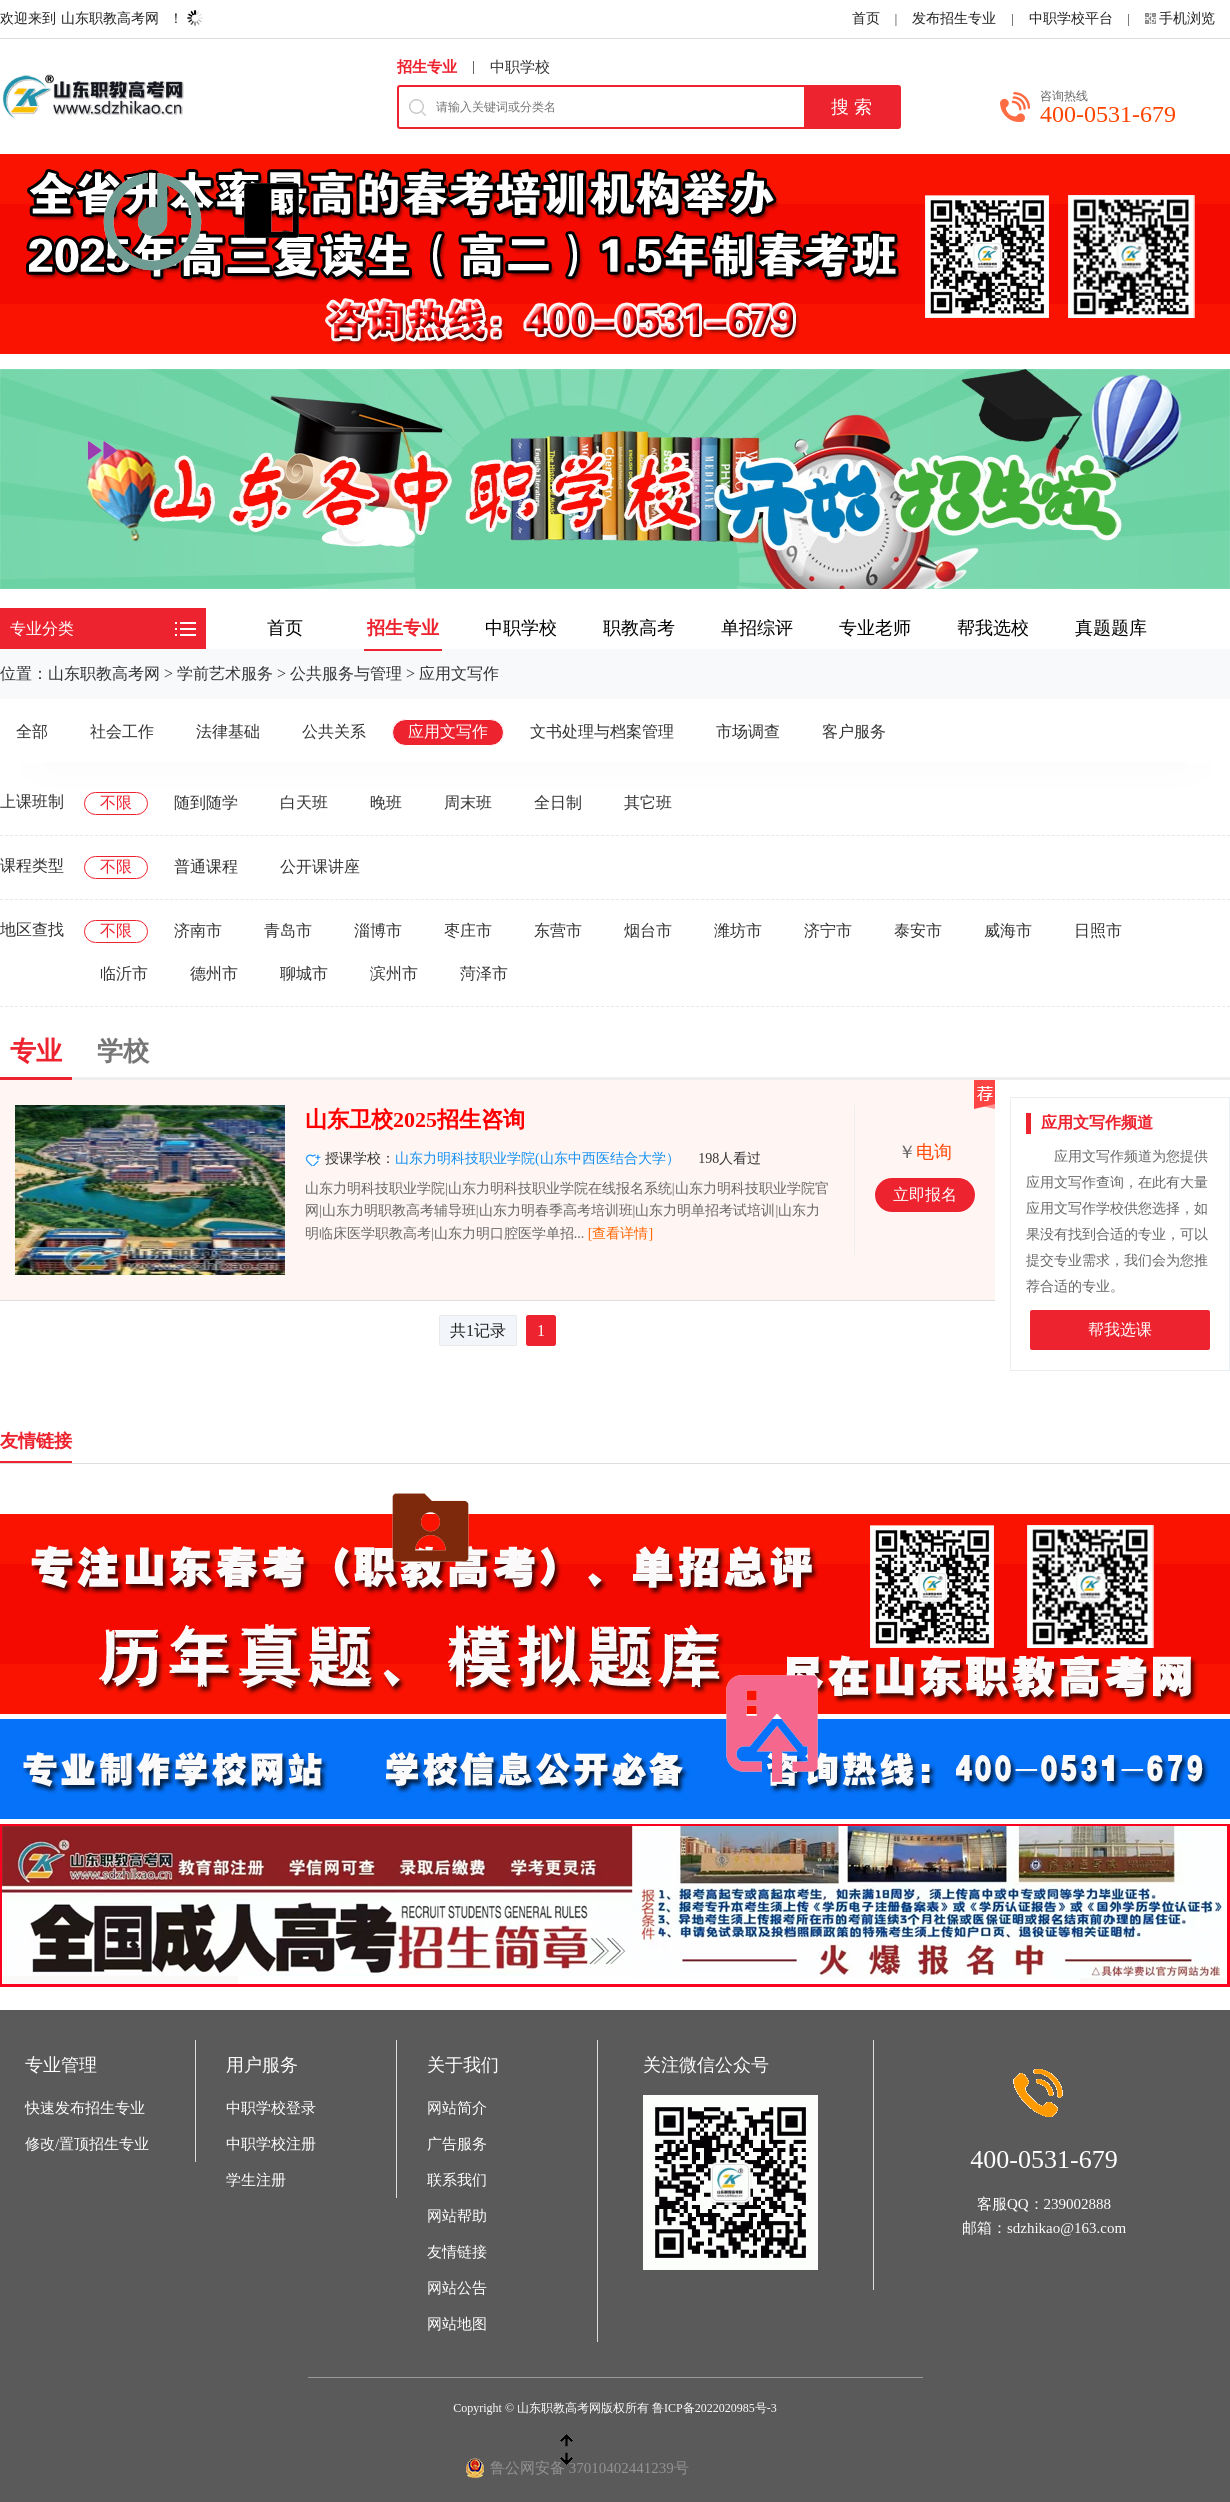 Image resolution: width=1230 pixels, height=2502 pixels. What do you see at coordinates (271, 210) in the screenshot?
I see `switch to column layout view` at bounding box center [271, 210].